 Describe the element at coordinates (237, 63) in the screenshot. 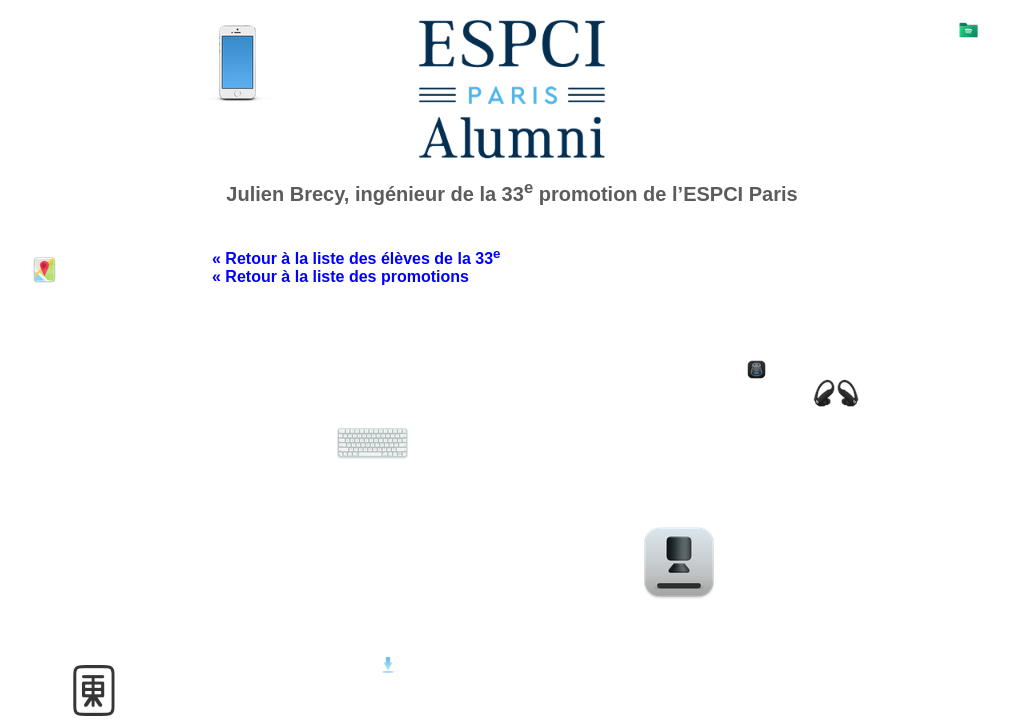

I see `iPhone 5s device connected to your system` at that location.